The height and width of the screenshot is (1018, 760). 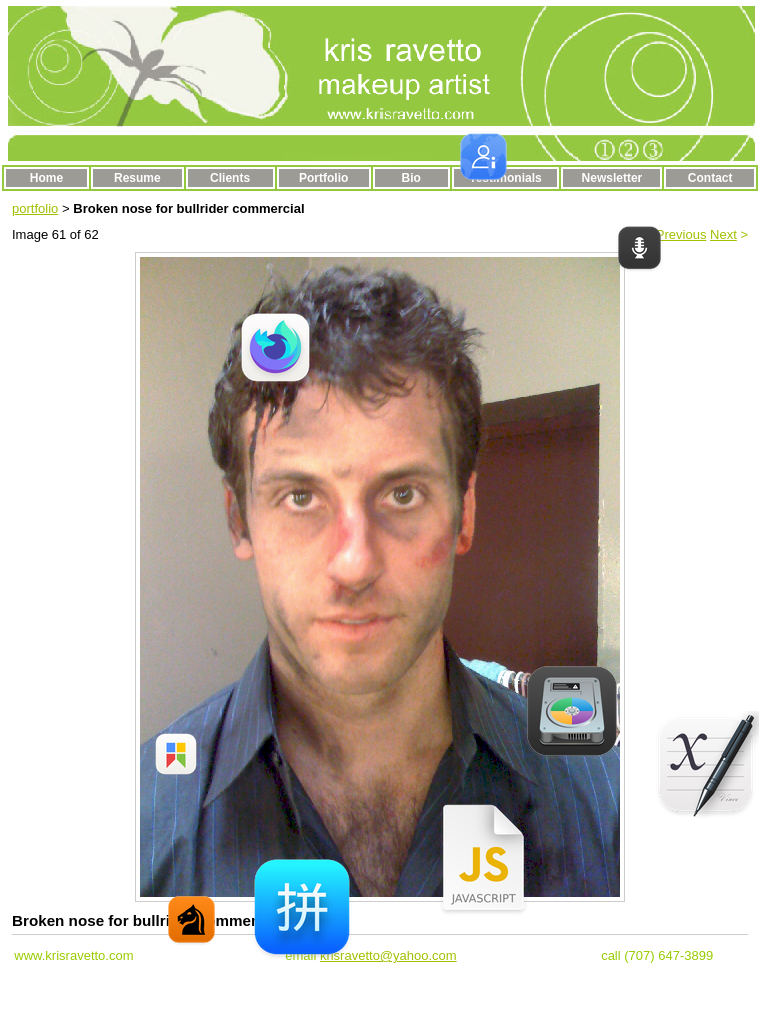 What do you see at coordinates (572, 711) in the screenshot?
I see `open disk usage analyzer` at bounding box center [572, 711].